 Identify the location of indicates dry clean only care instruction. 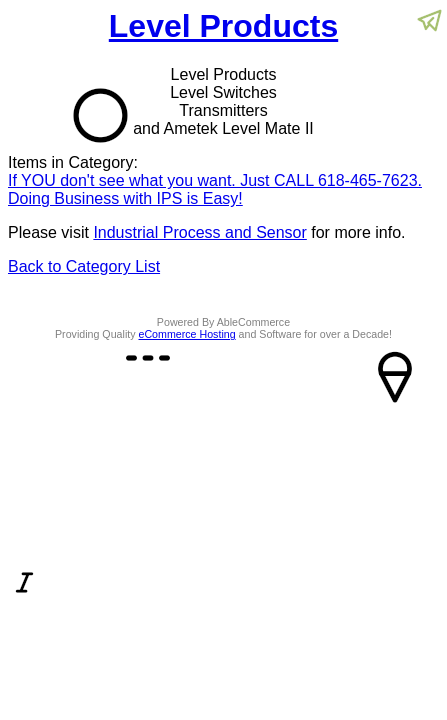
(100, 115).